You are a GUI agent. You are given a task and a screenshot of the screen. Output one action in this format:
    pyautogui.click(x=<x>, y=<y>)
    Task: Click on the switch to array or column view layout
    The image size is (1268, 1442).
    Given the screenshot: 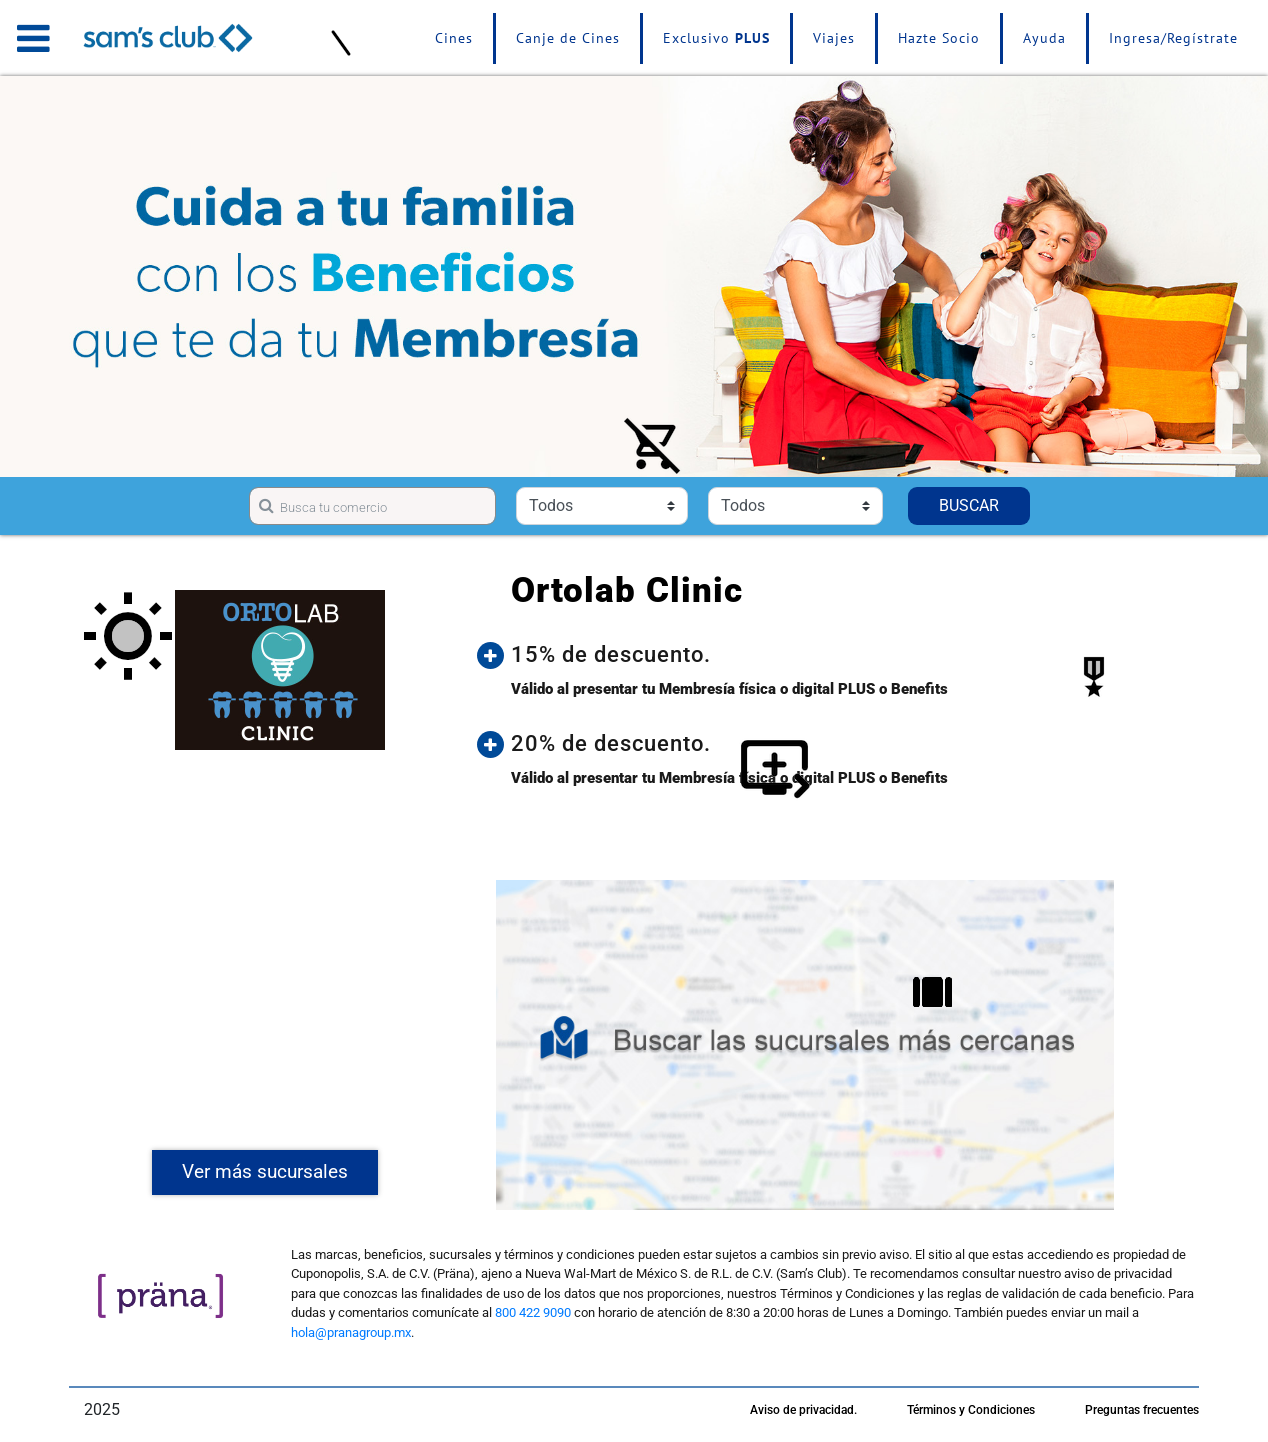 What is the action you would take?
    pyautogui.click(x=931, y=993)
    